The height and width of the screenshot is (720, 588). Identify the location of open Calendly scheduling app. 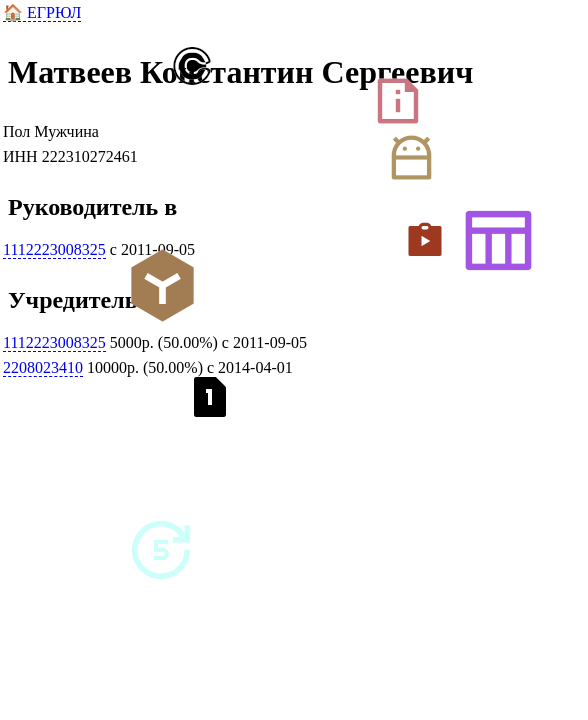
(192, 66).